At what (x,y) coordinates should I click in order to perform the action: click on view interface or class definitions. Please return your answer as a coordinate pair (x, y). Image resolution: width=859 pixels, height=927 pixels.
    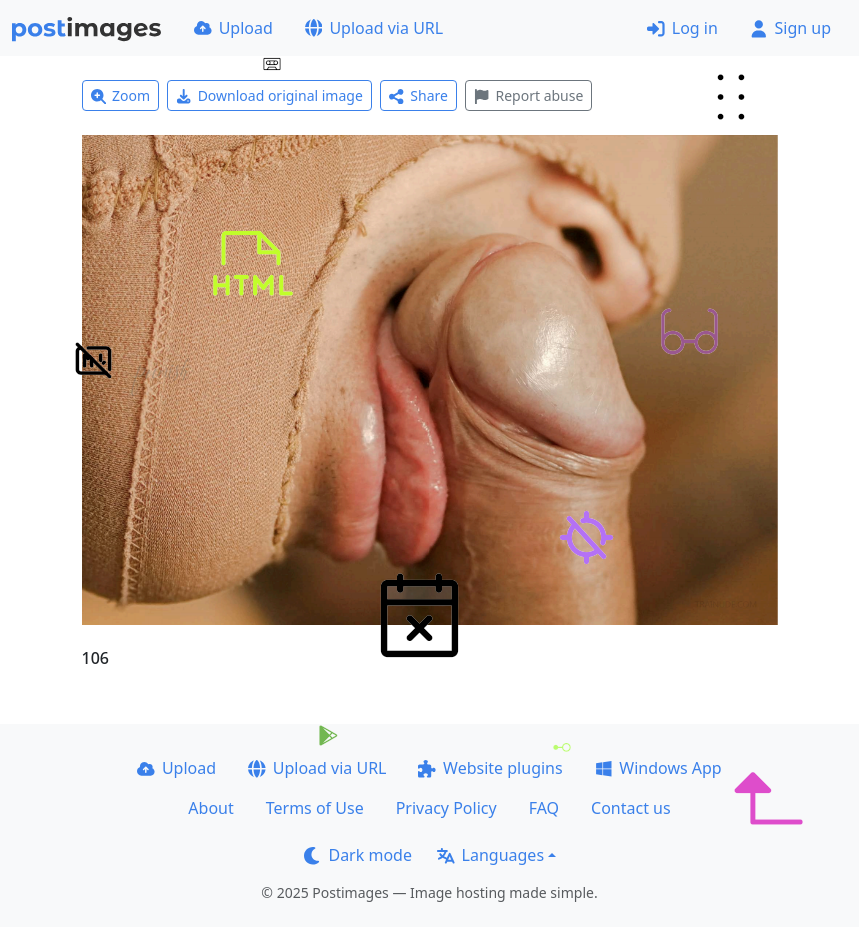
    Looking at the image, I should click on (562, 748).